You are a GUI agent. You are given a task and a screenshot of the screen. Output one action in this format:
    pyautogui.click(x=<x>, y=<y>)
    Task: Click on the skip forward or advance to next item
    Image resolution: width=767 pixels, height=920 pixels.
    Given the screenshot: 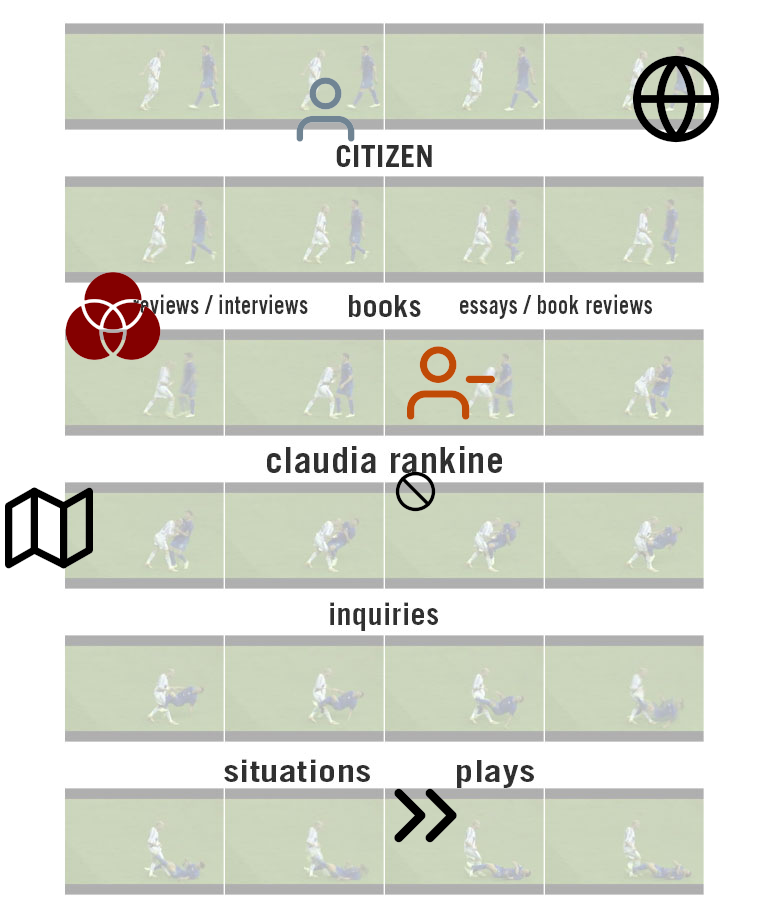 What is the action you would take?
    pyautogui.click(x=425, y=815)
    